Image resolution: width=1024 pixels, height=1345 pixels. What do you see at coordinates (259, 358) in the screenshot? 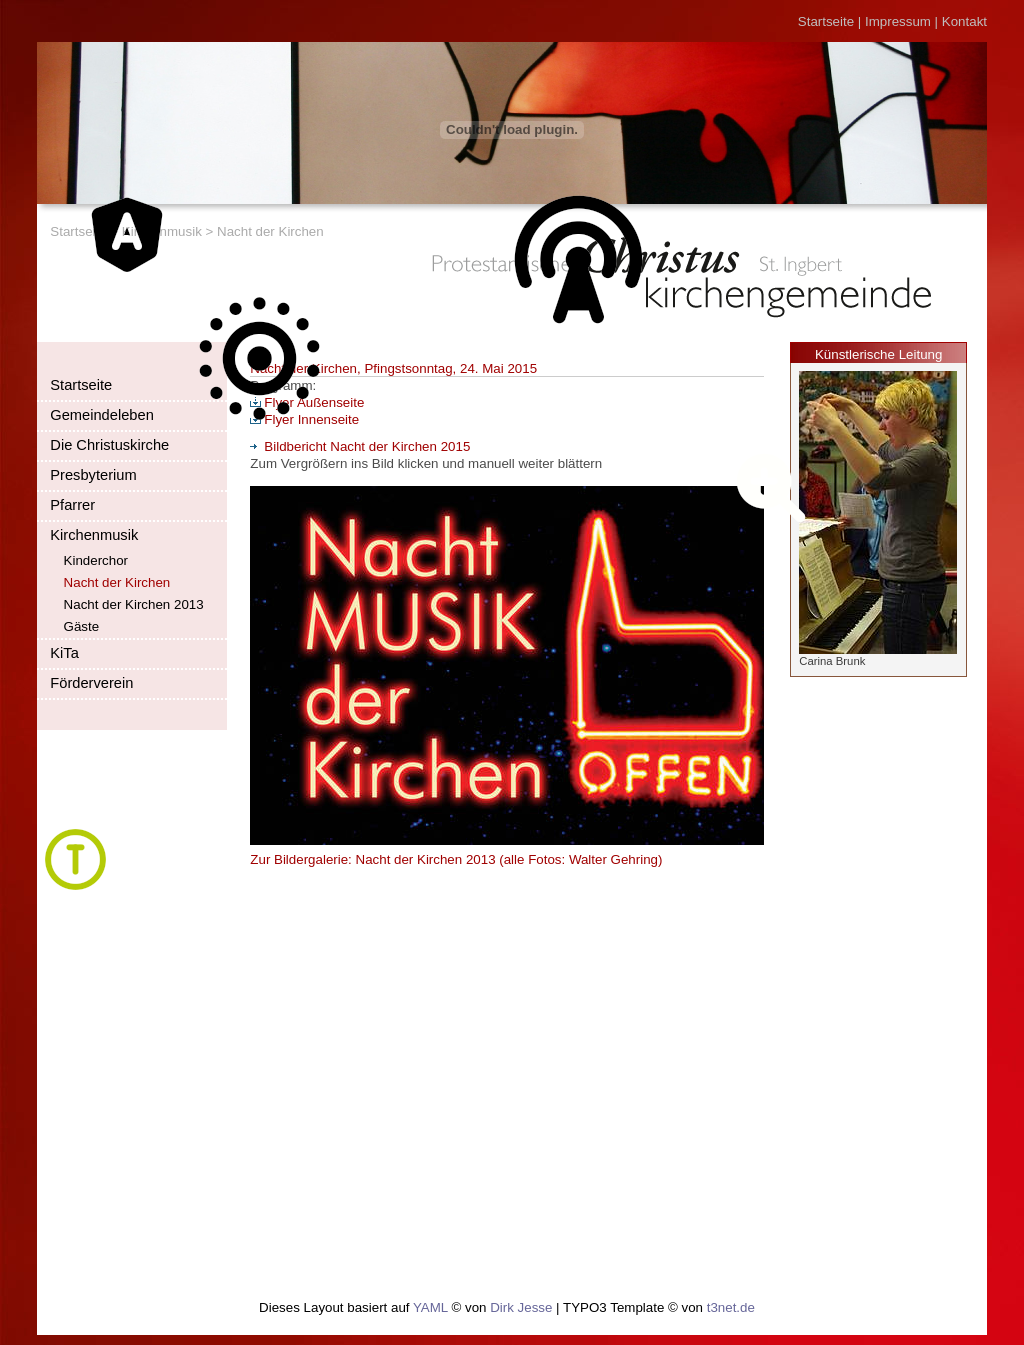
I see `capture a live photo` at bounding box center [259, 358].